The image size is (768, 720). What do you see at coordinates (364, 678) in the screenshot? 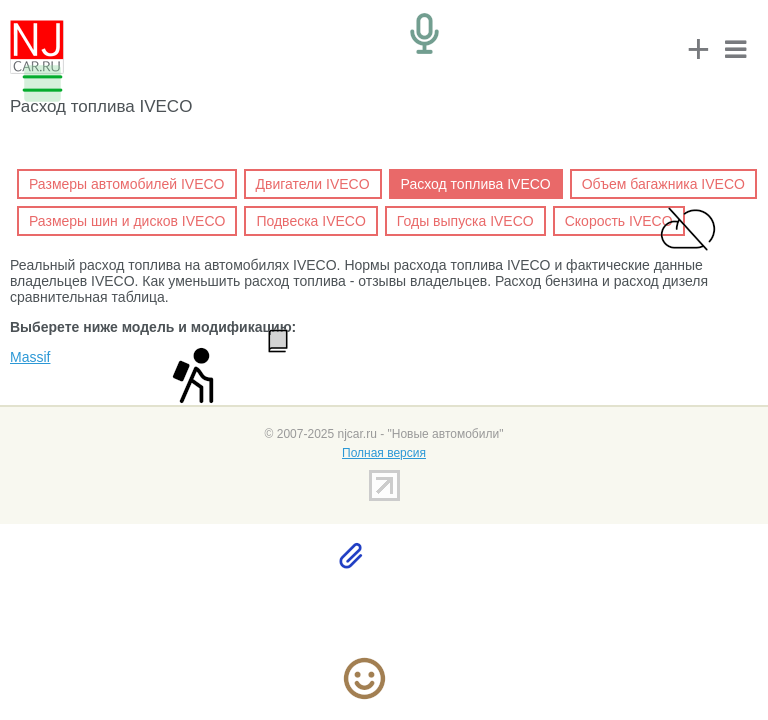
I see `add an emoji or reaction` at bounding box center [364, 678].